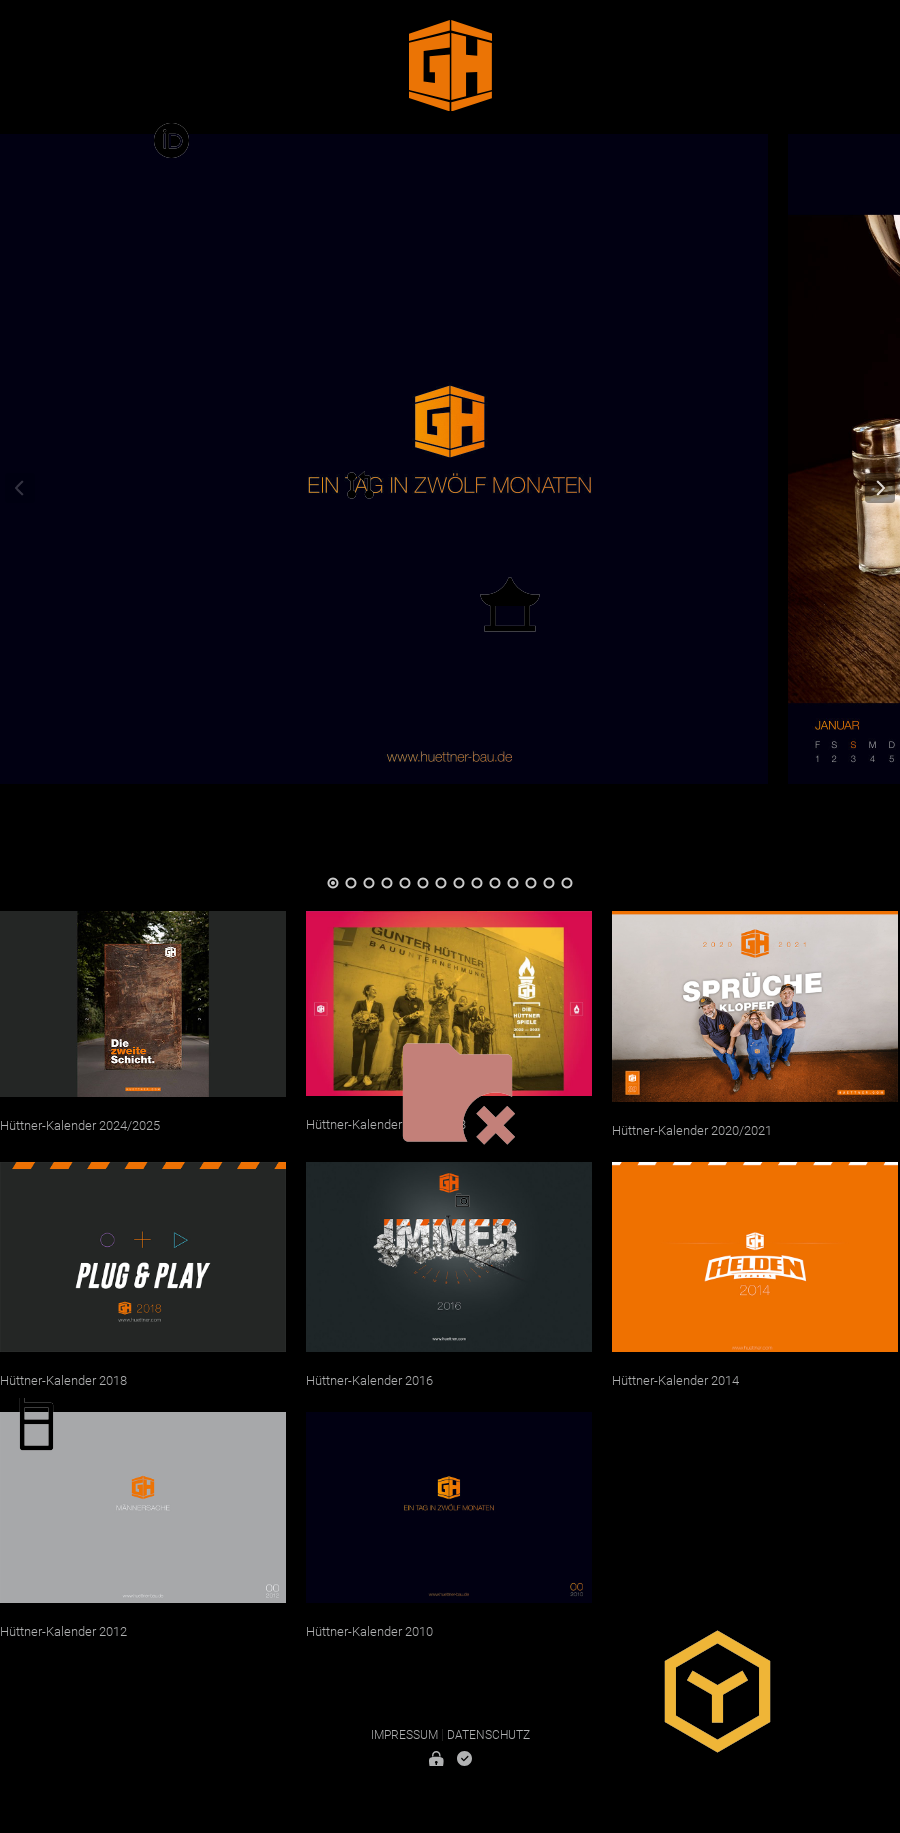 This screenshot has width=900, height=1833. I want to click on access mobile device settings, so click(36, 1426).